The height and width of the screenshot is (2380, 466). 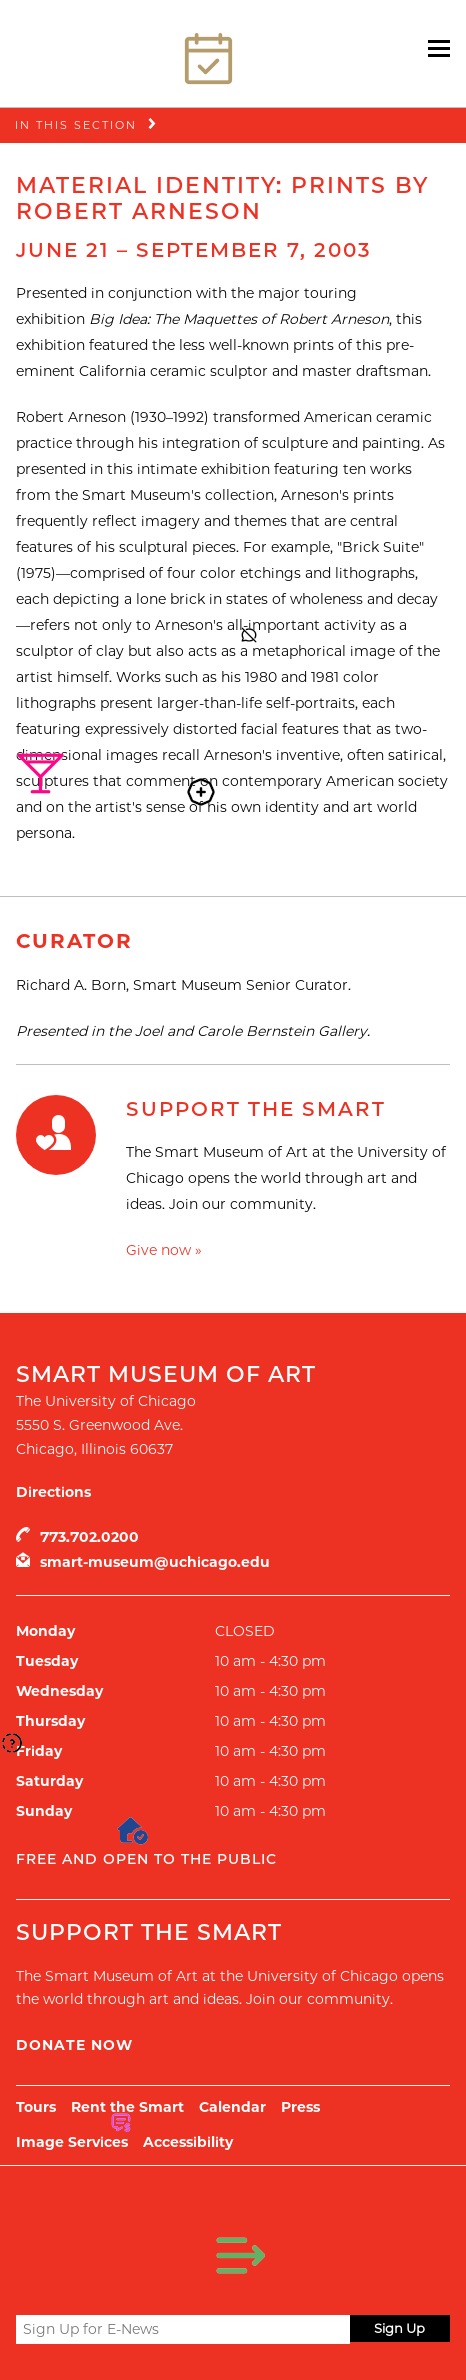 What do you see at coordinates (121, 2122) in the screenshot?
I see `view payment or transaction messages` at bounding box center [121, 2122].